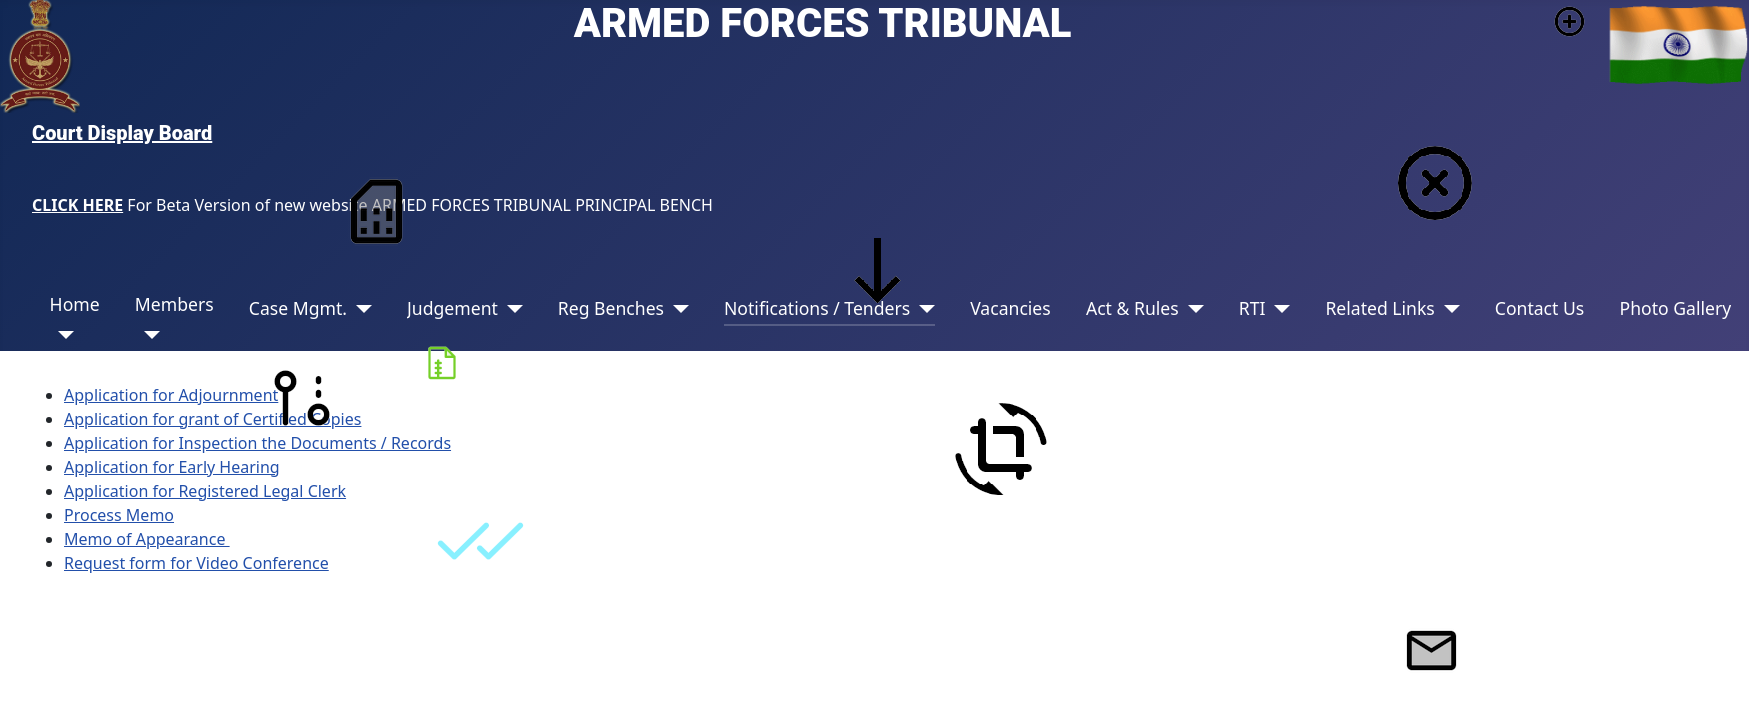  Describe the element at coordinates (376, 211) in the screenshot. I see `view sim card information` at that location.